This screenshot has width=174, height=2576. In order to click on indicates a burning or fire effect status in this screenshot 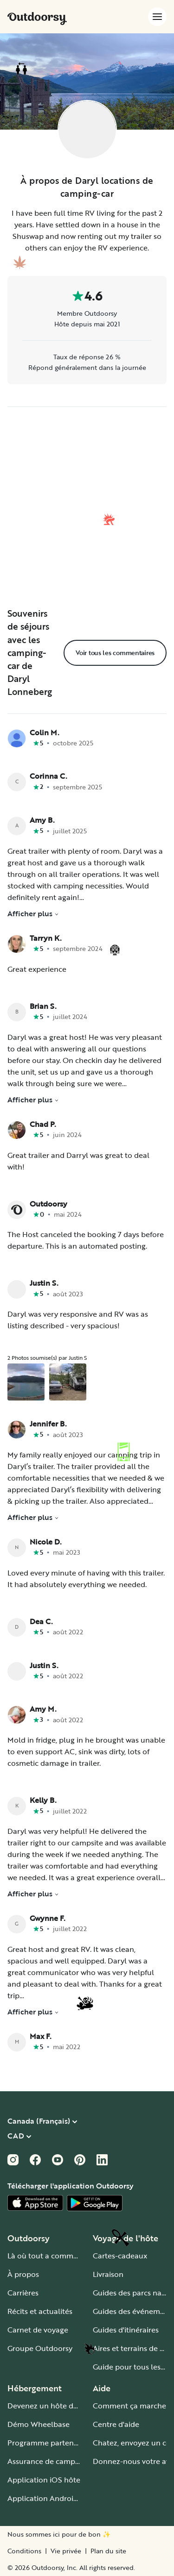, I will do `click(89, 2348)`.